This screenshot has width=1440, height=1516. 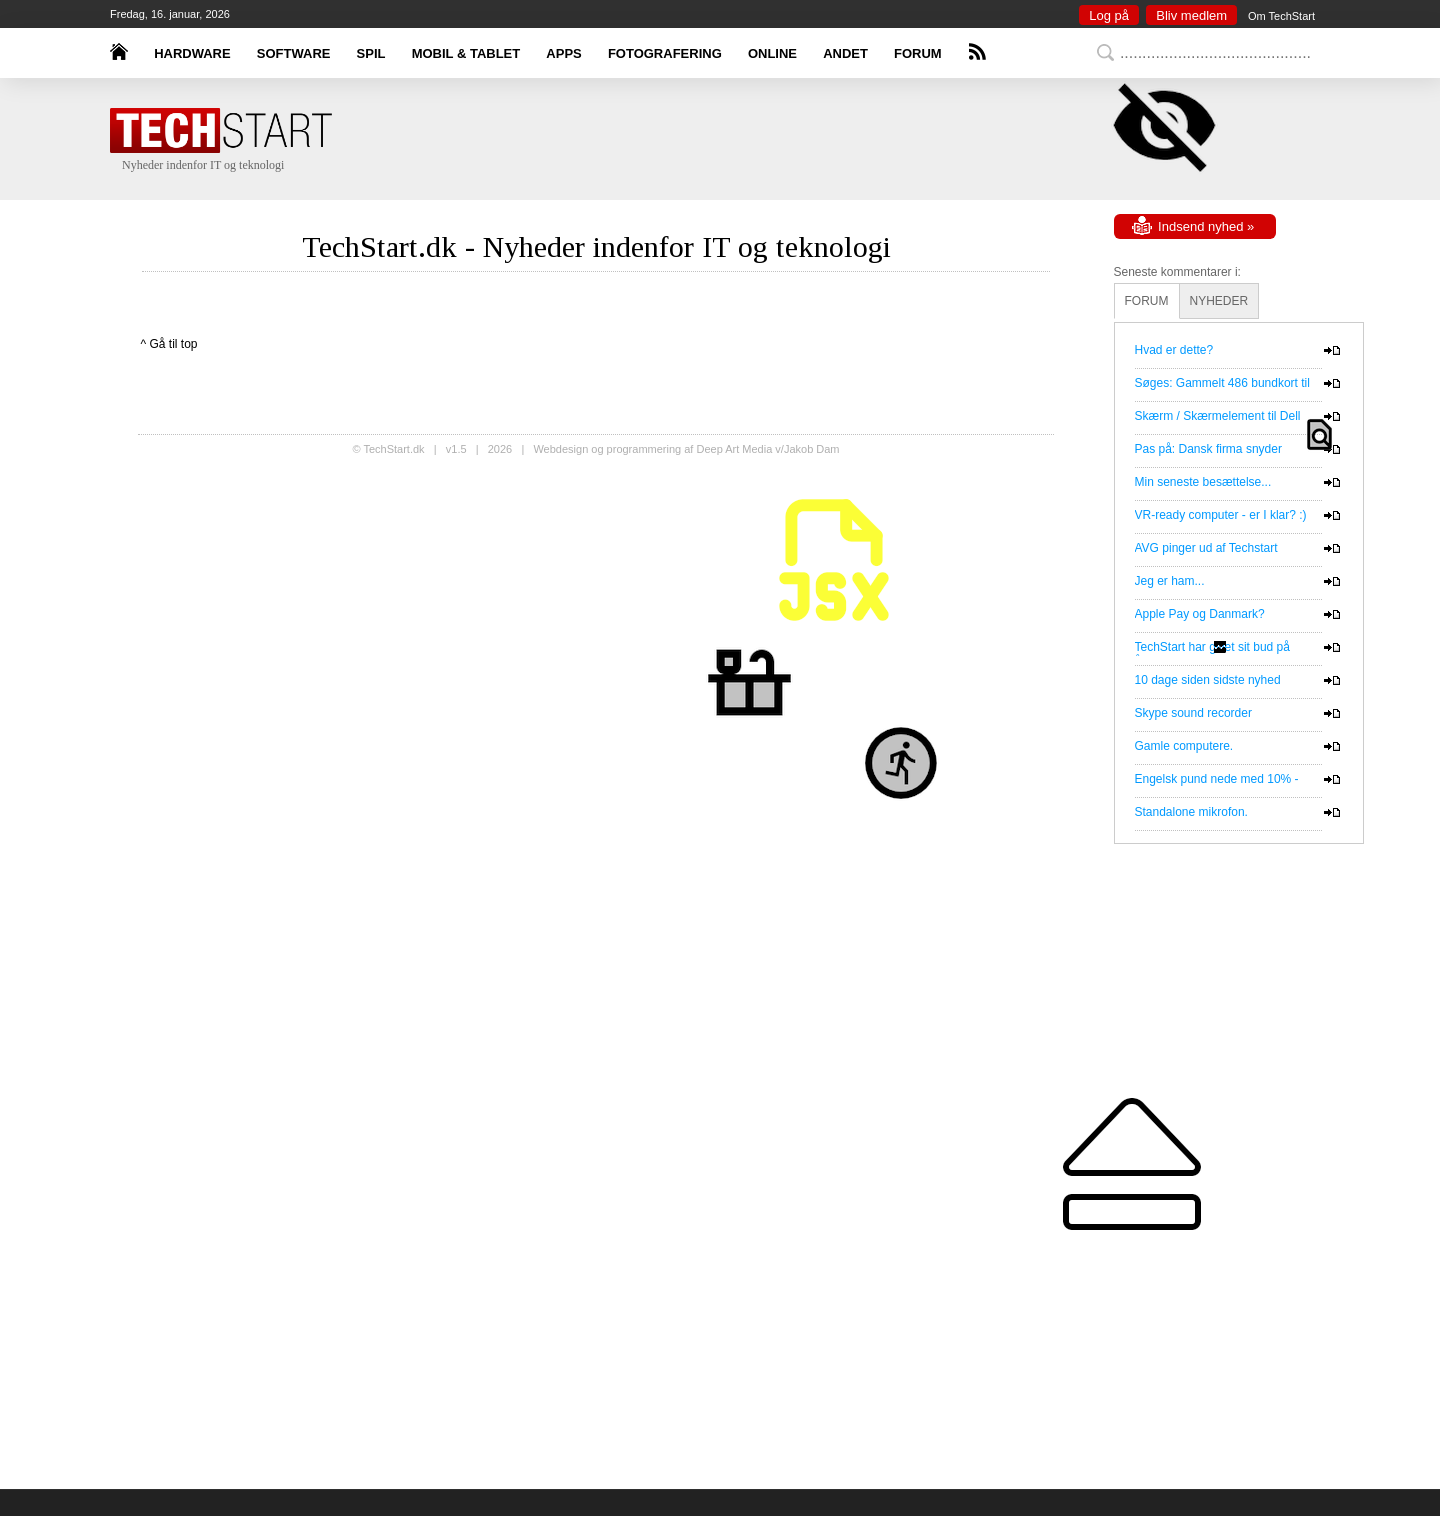 I want to click on indicates an image failed to load, so click(x=1220, y=647).